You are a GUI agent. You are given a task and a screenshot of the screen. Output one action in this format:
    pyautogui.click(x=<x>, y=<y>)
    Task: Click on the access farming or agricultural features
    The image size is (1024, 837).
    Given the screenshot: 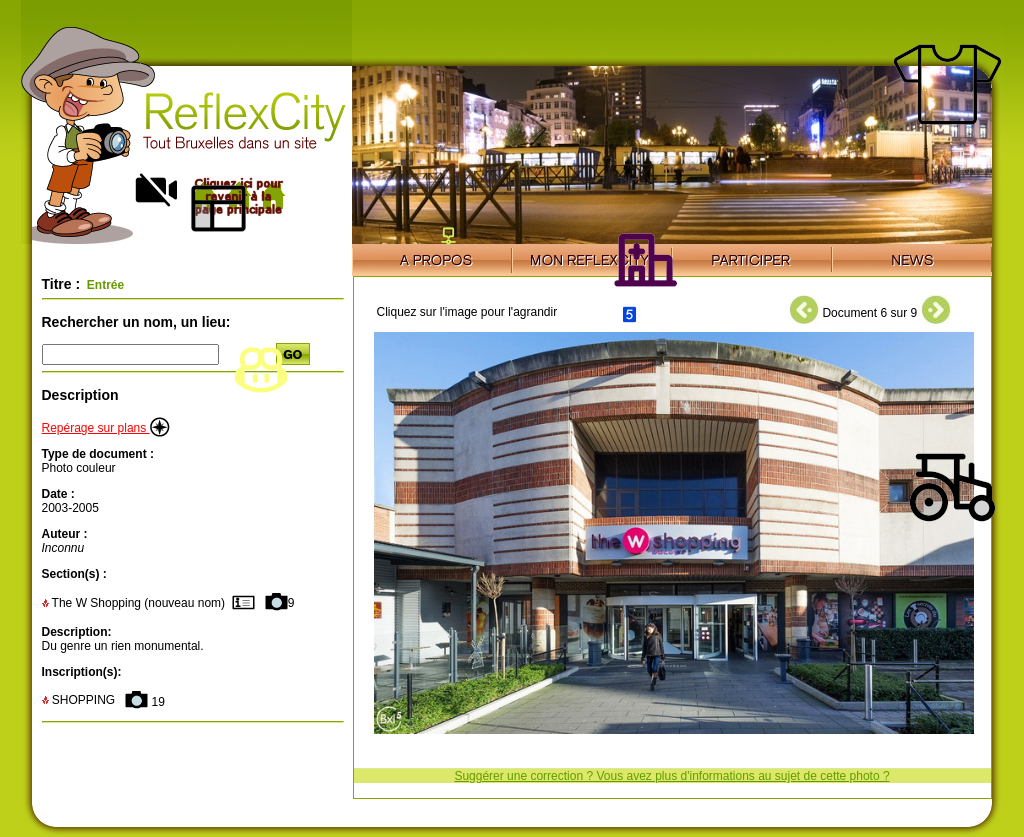 What is the action you would take?
    pyautogui.click(x=951, y=486)
    